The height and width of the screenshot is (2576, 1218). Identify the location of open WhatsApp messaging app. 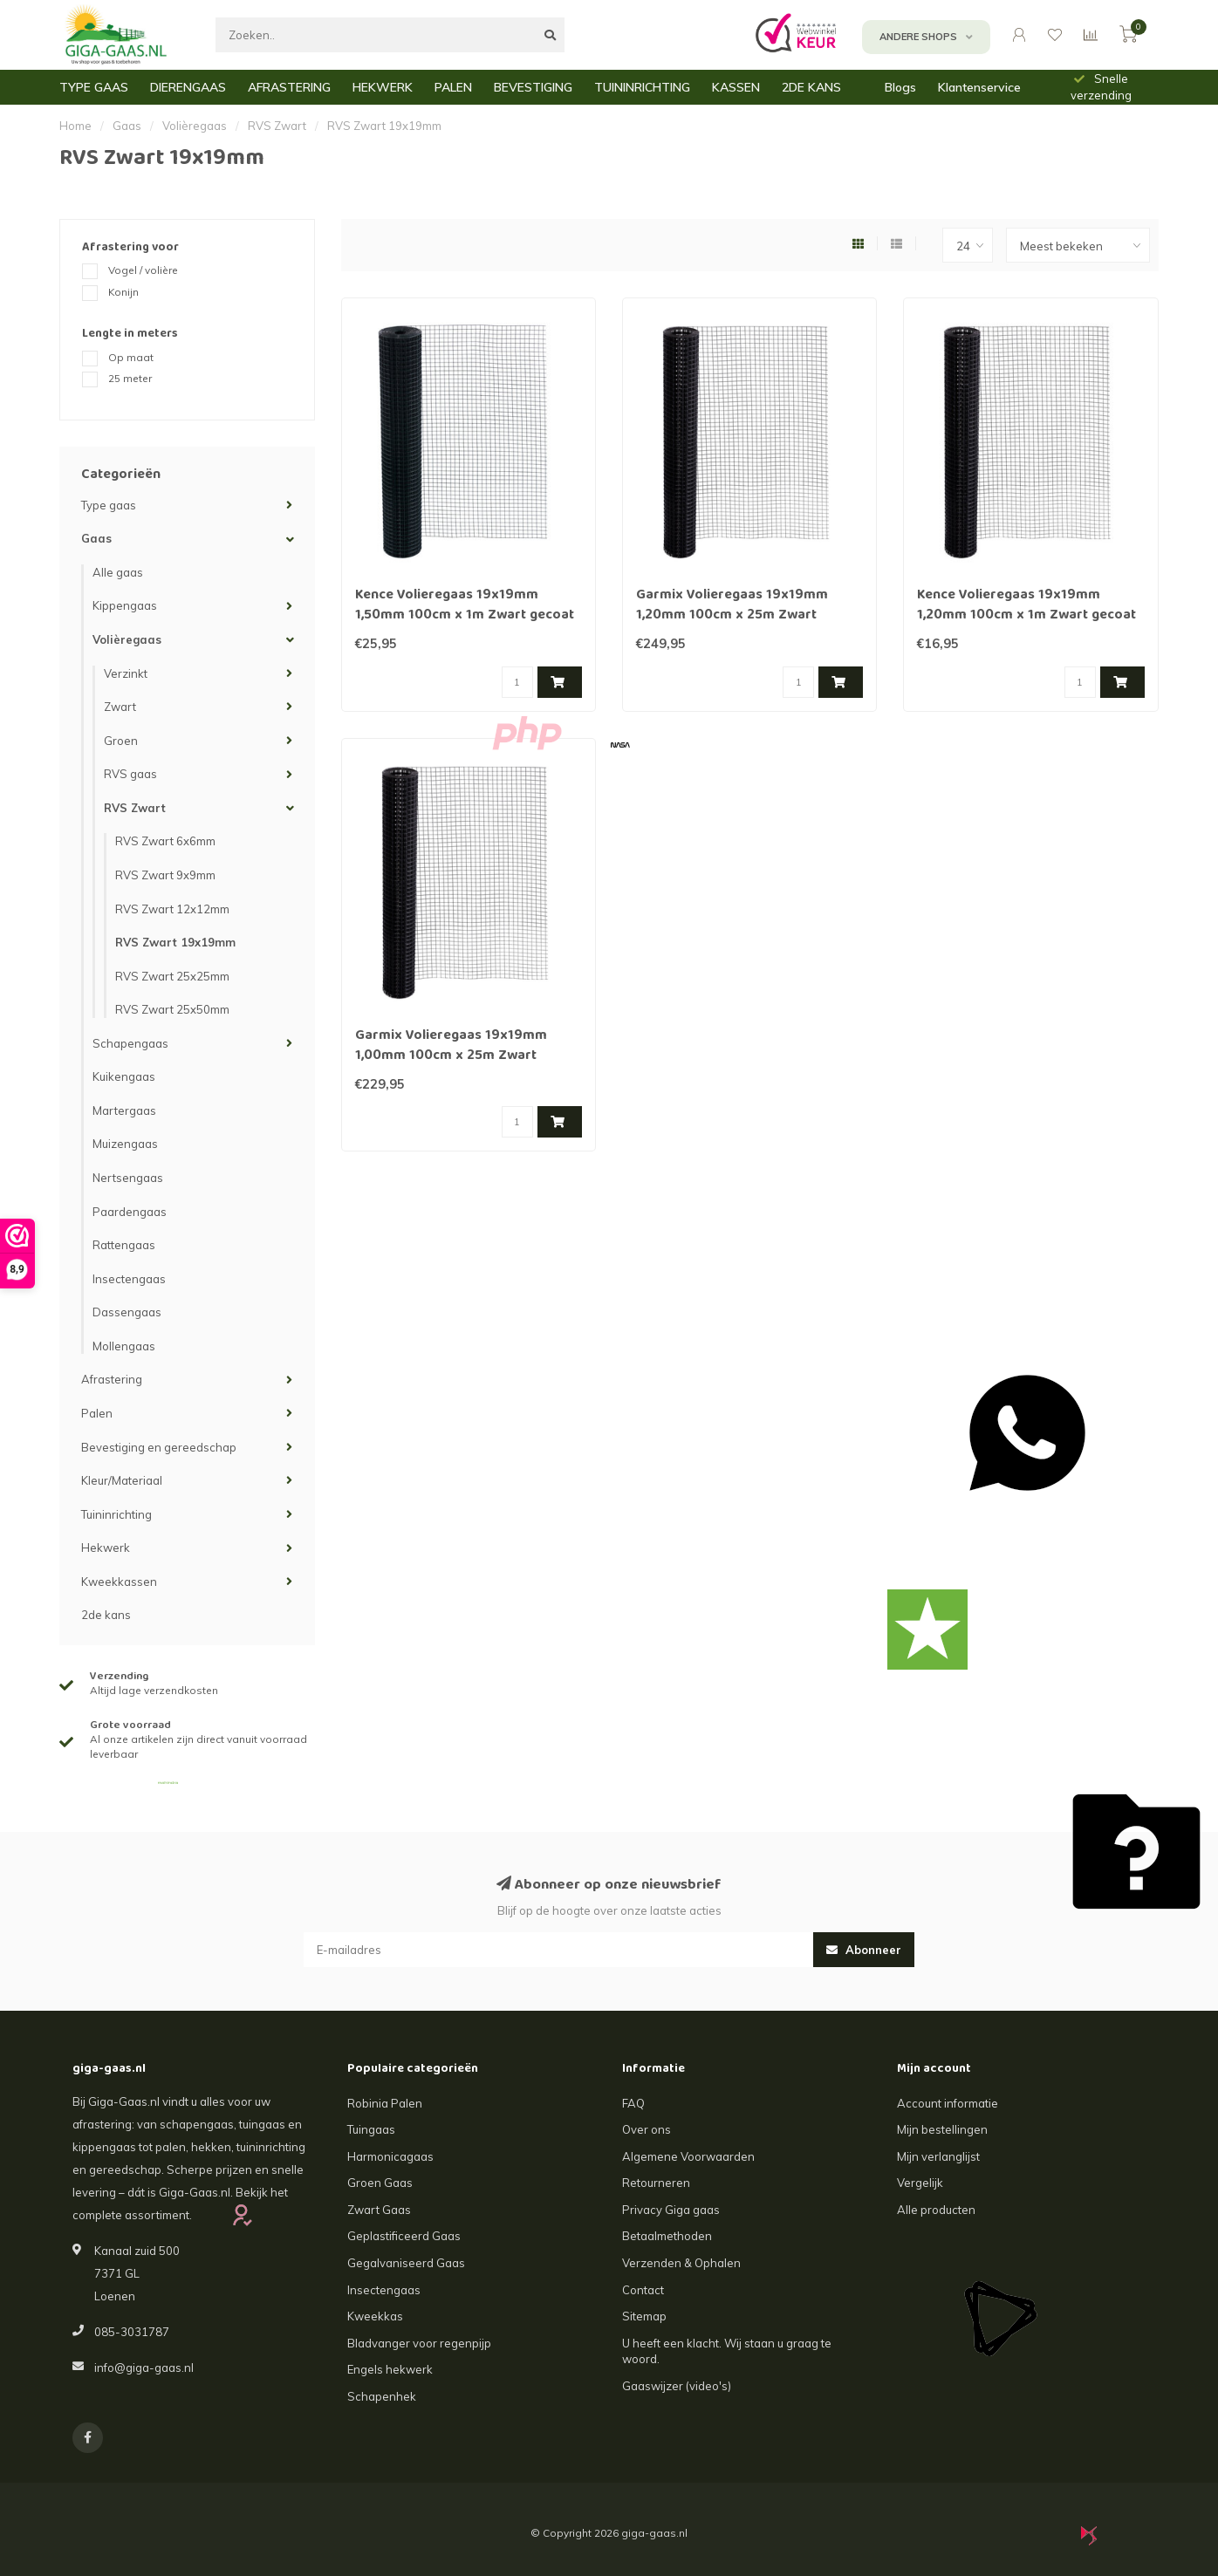
(1027, 1432).